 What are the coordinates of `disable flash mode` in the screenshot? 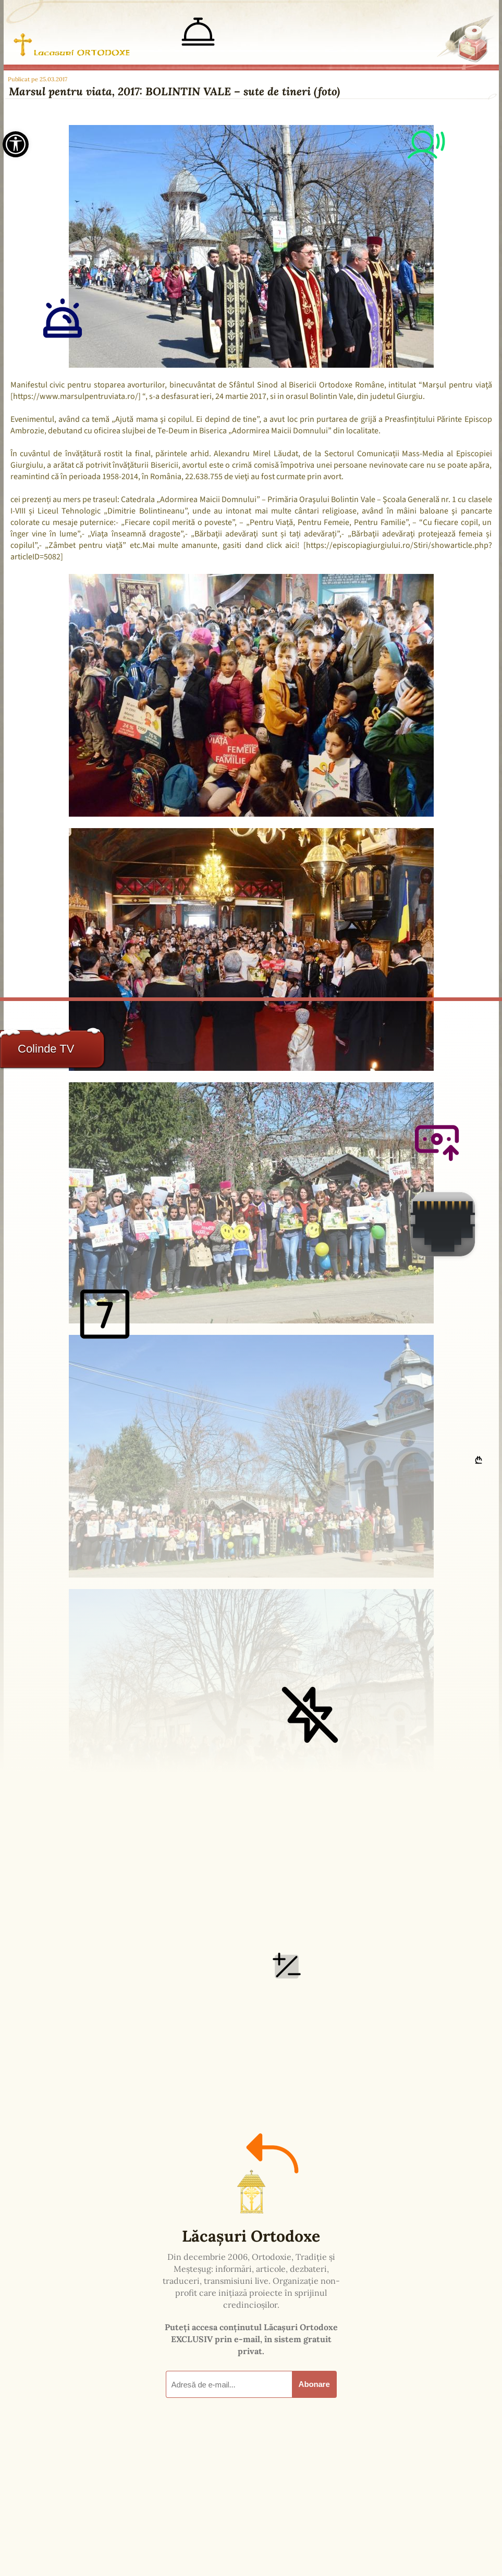 It's located at (310, 1715).